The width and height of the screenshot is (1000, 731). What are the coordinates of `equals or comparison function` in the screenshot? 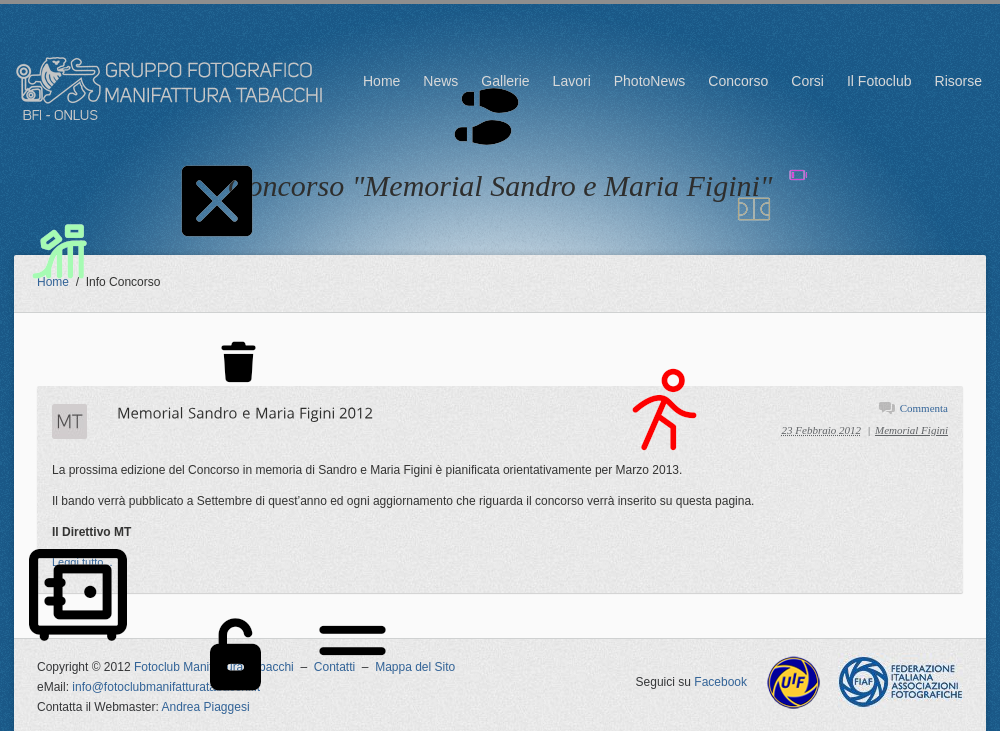 It's located at (352, 640).